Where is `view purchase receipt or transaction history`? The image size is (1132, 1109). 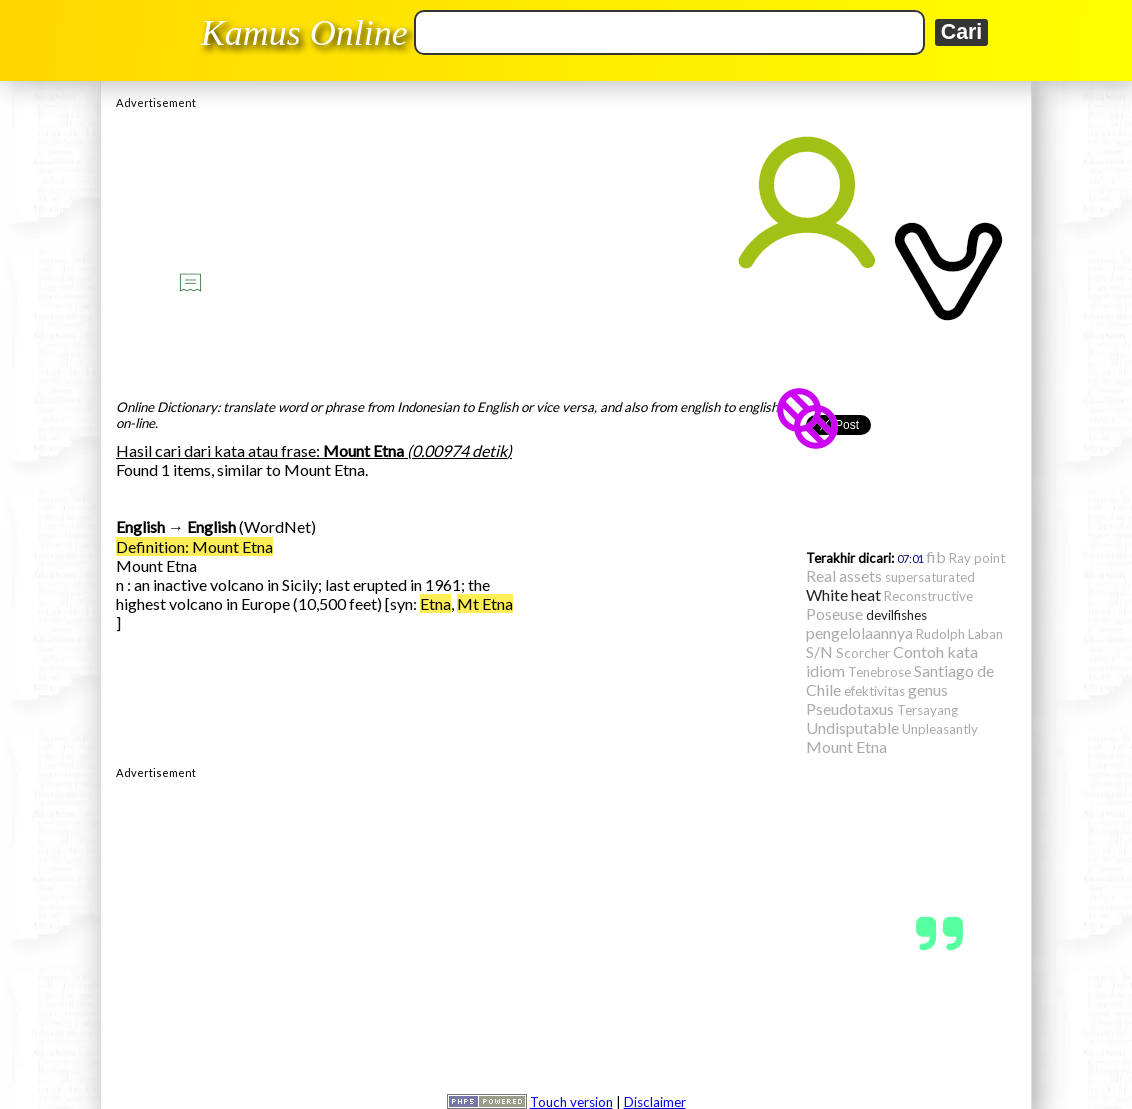
view purchase receipt or transaction history is located at coordinates (190, 282).